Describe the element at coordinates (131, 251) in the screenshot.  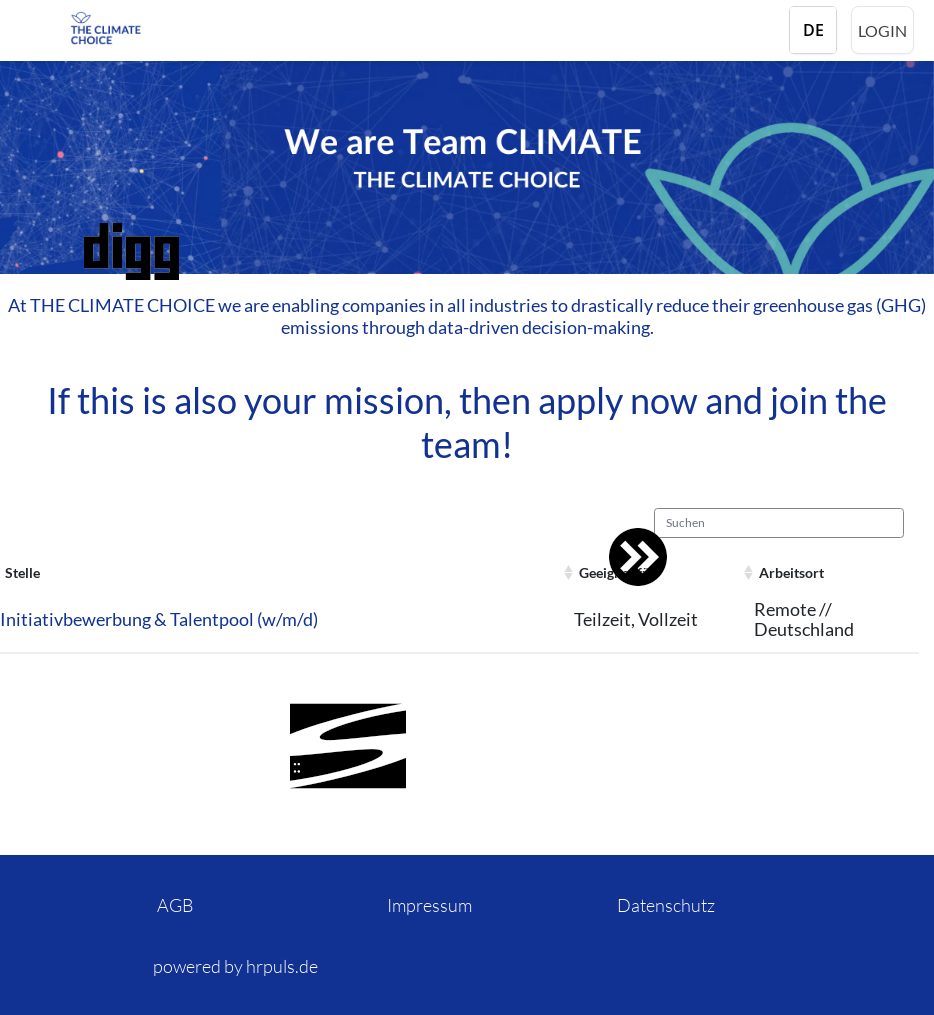
I see `digg social news website logo` at that location.